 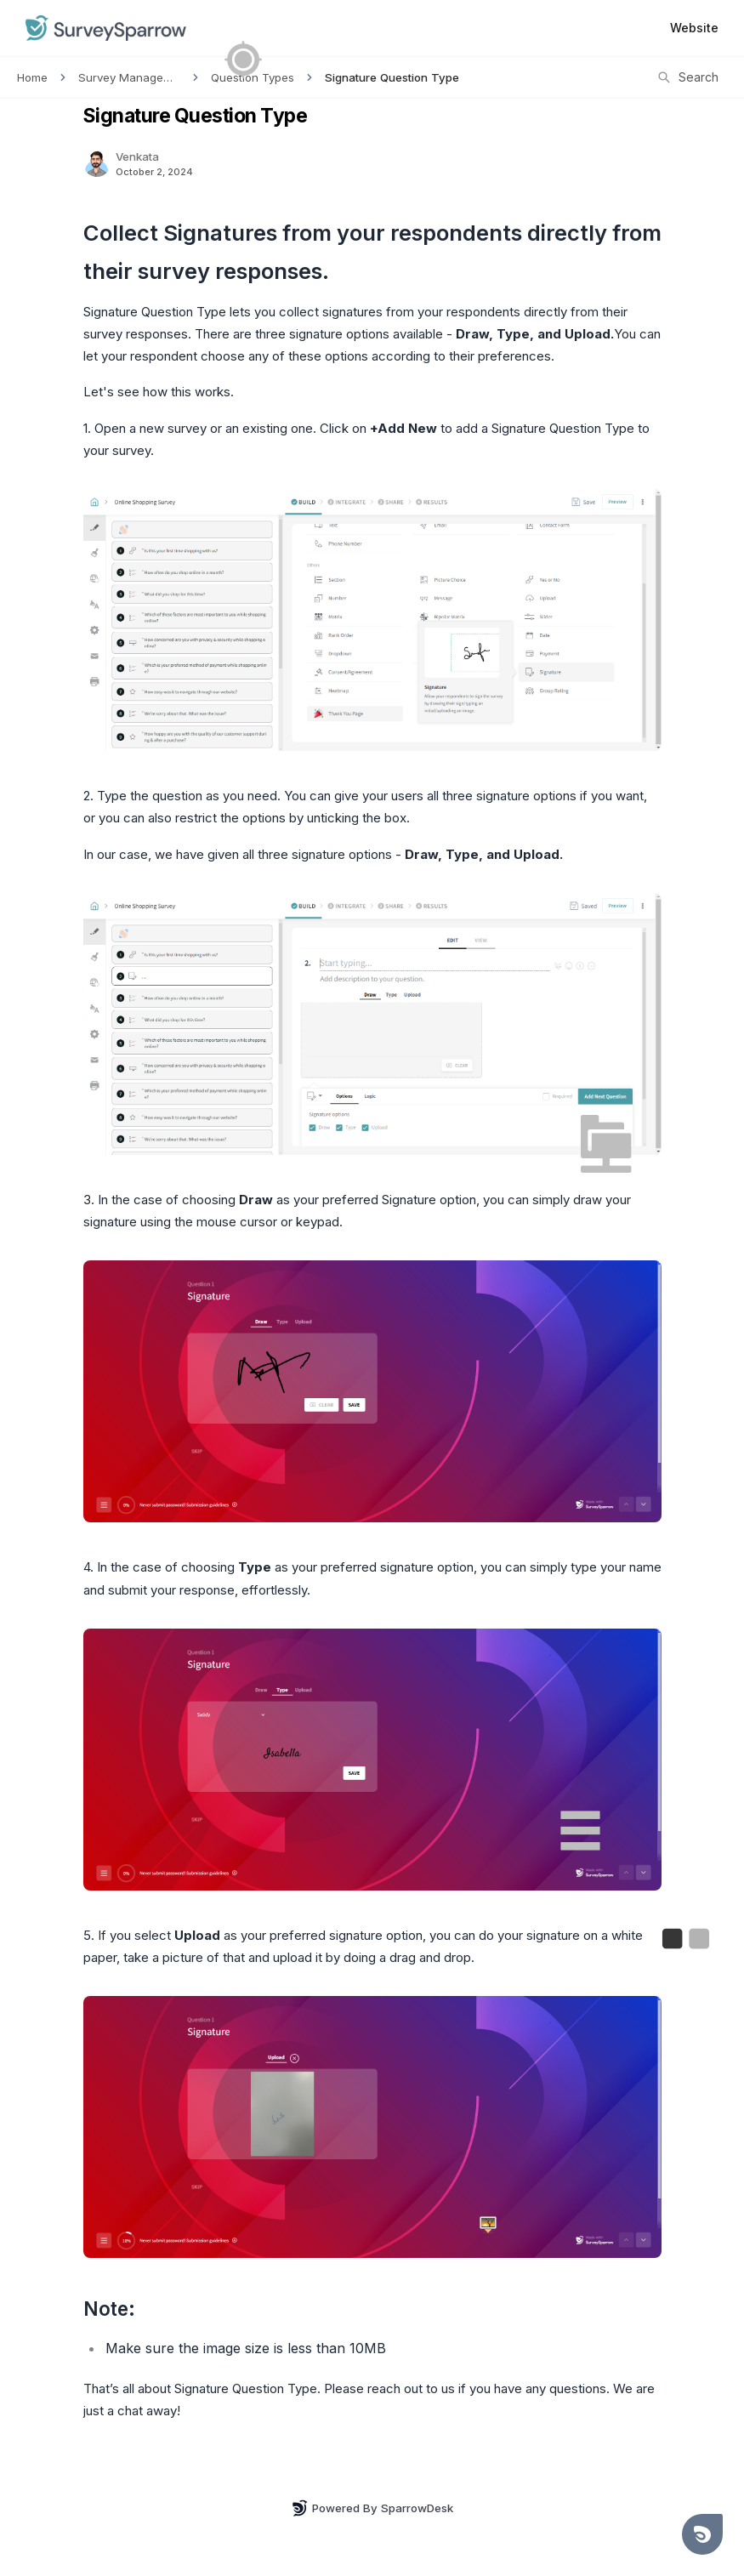 I want to click on insert an image into the document, so click(x=488, y=2225).